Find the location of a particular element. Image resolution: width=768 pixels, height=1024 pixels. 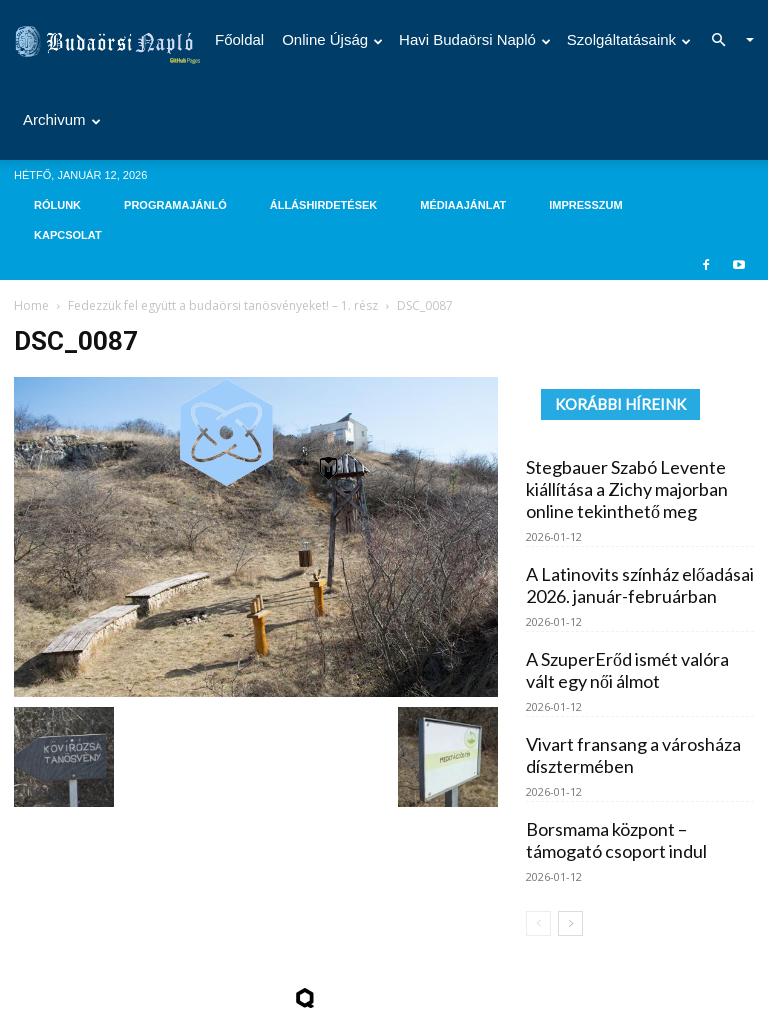

metasploit penetration testing framework logo is located at coordinates (328, 468).